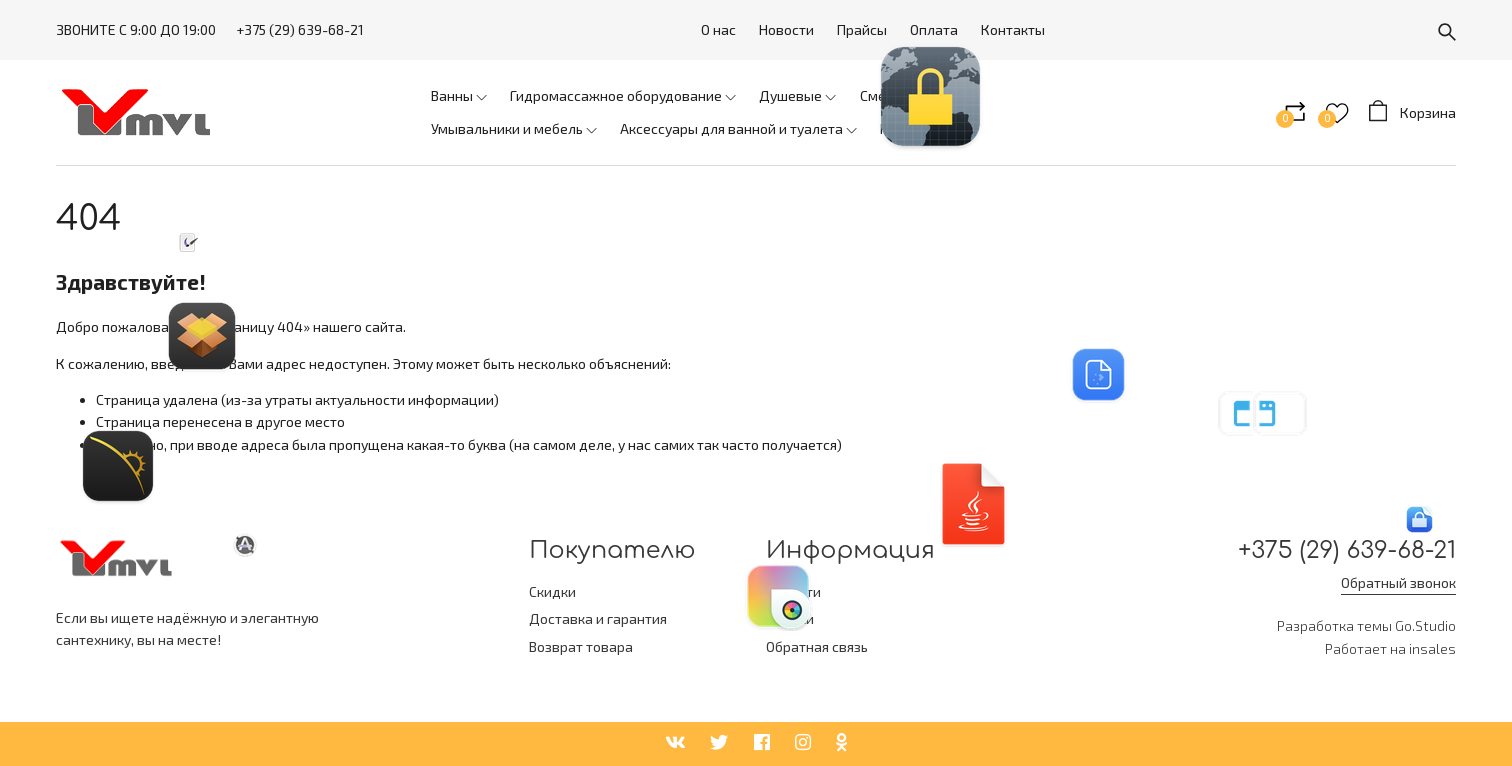  I want to click on create a new application or software project, so click(188, 242).